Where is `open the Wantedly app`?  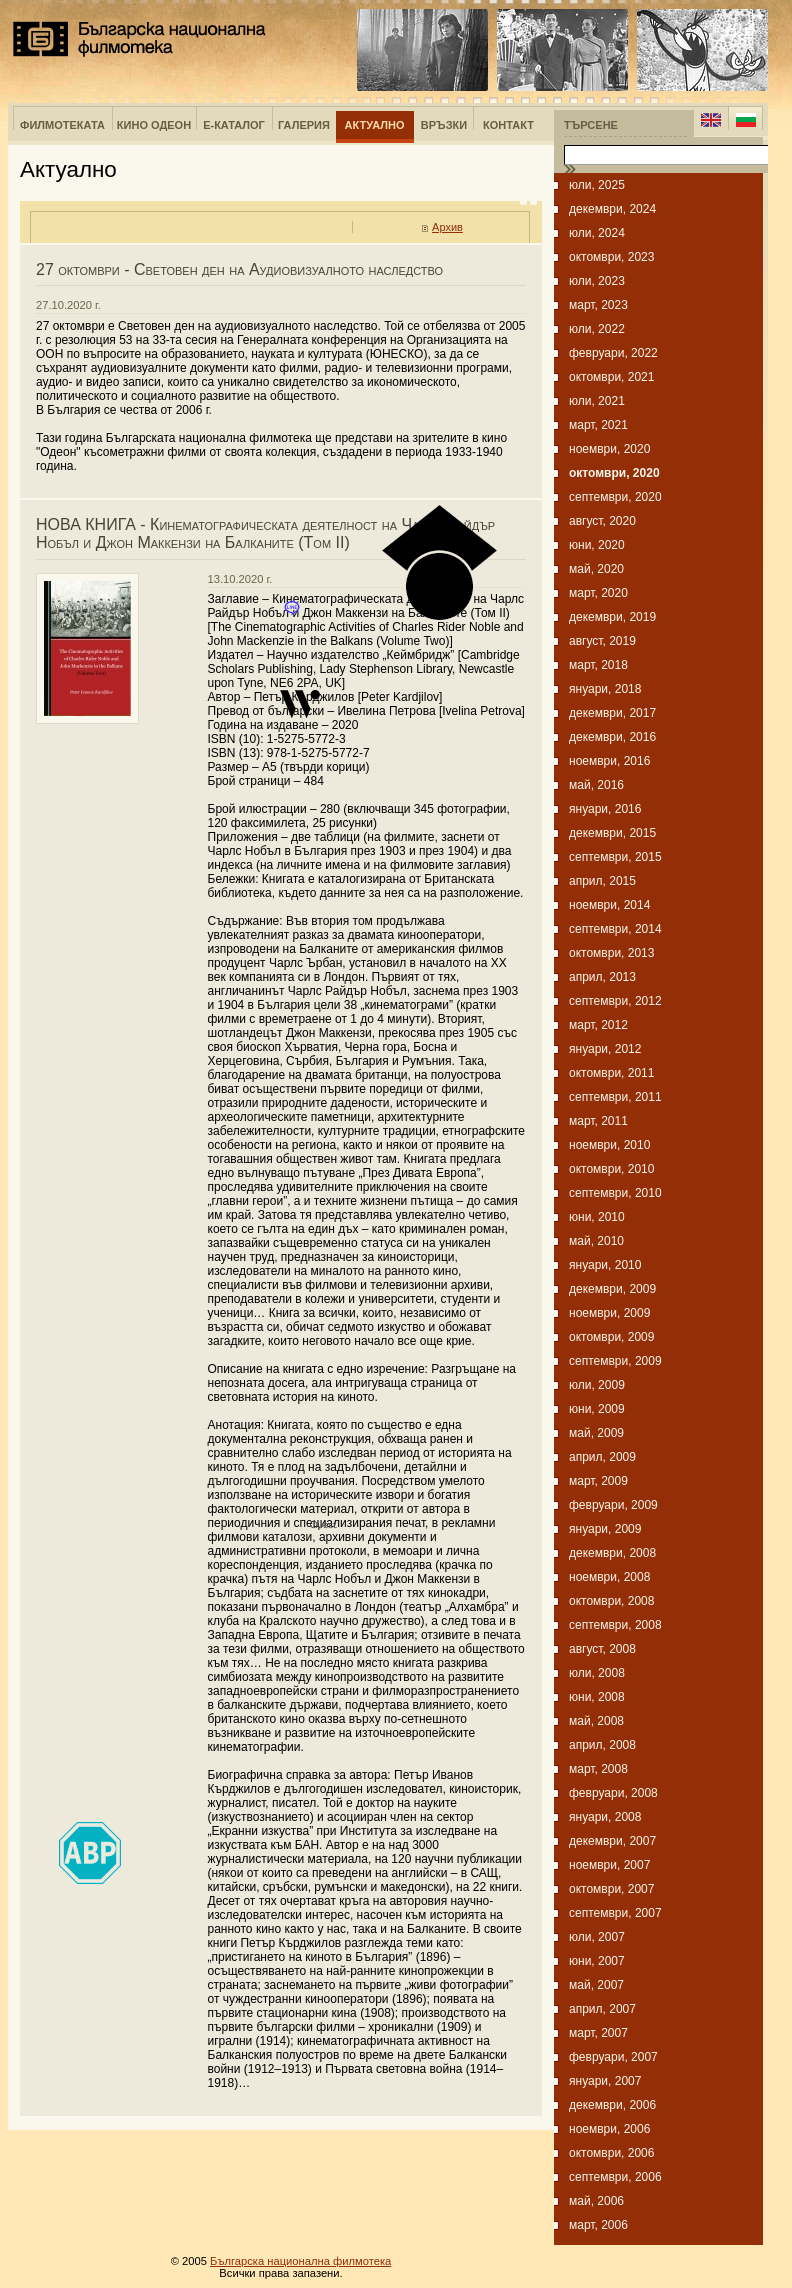 open the Wantedly app is located at coordinates (300, 704).